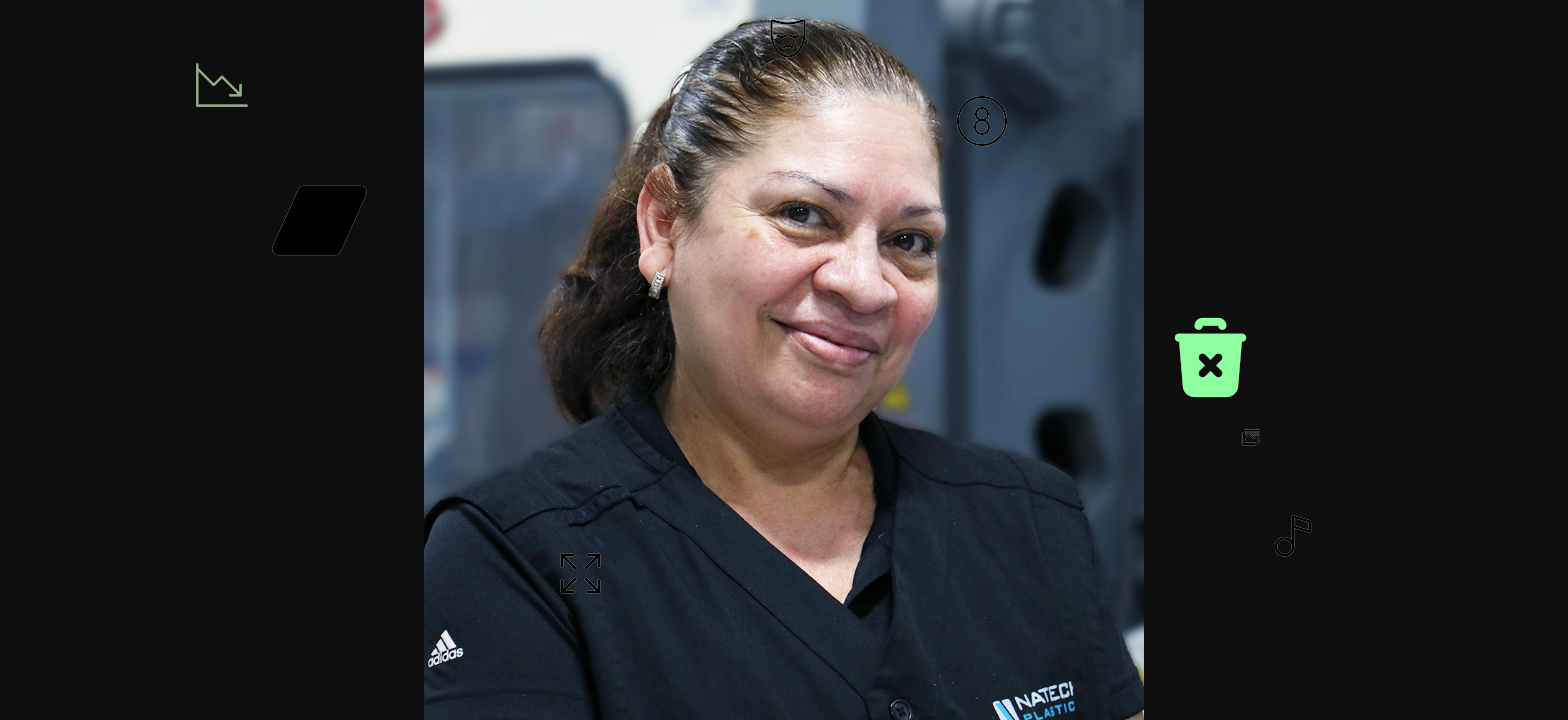 Image resolution: width=1568 pixels, height=720 pixels. What do you see at coordinates (319, 220) in the screenshot?
I see `insert a parallelogram shape` at bounding box center [319, 220].